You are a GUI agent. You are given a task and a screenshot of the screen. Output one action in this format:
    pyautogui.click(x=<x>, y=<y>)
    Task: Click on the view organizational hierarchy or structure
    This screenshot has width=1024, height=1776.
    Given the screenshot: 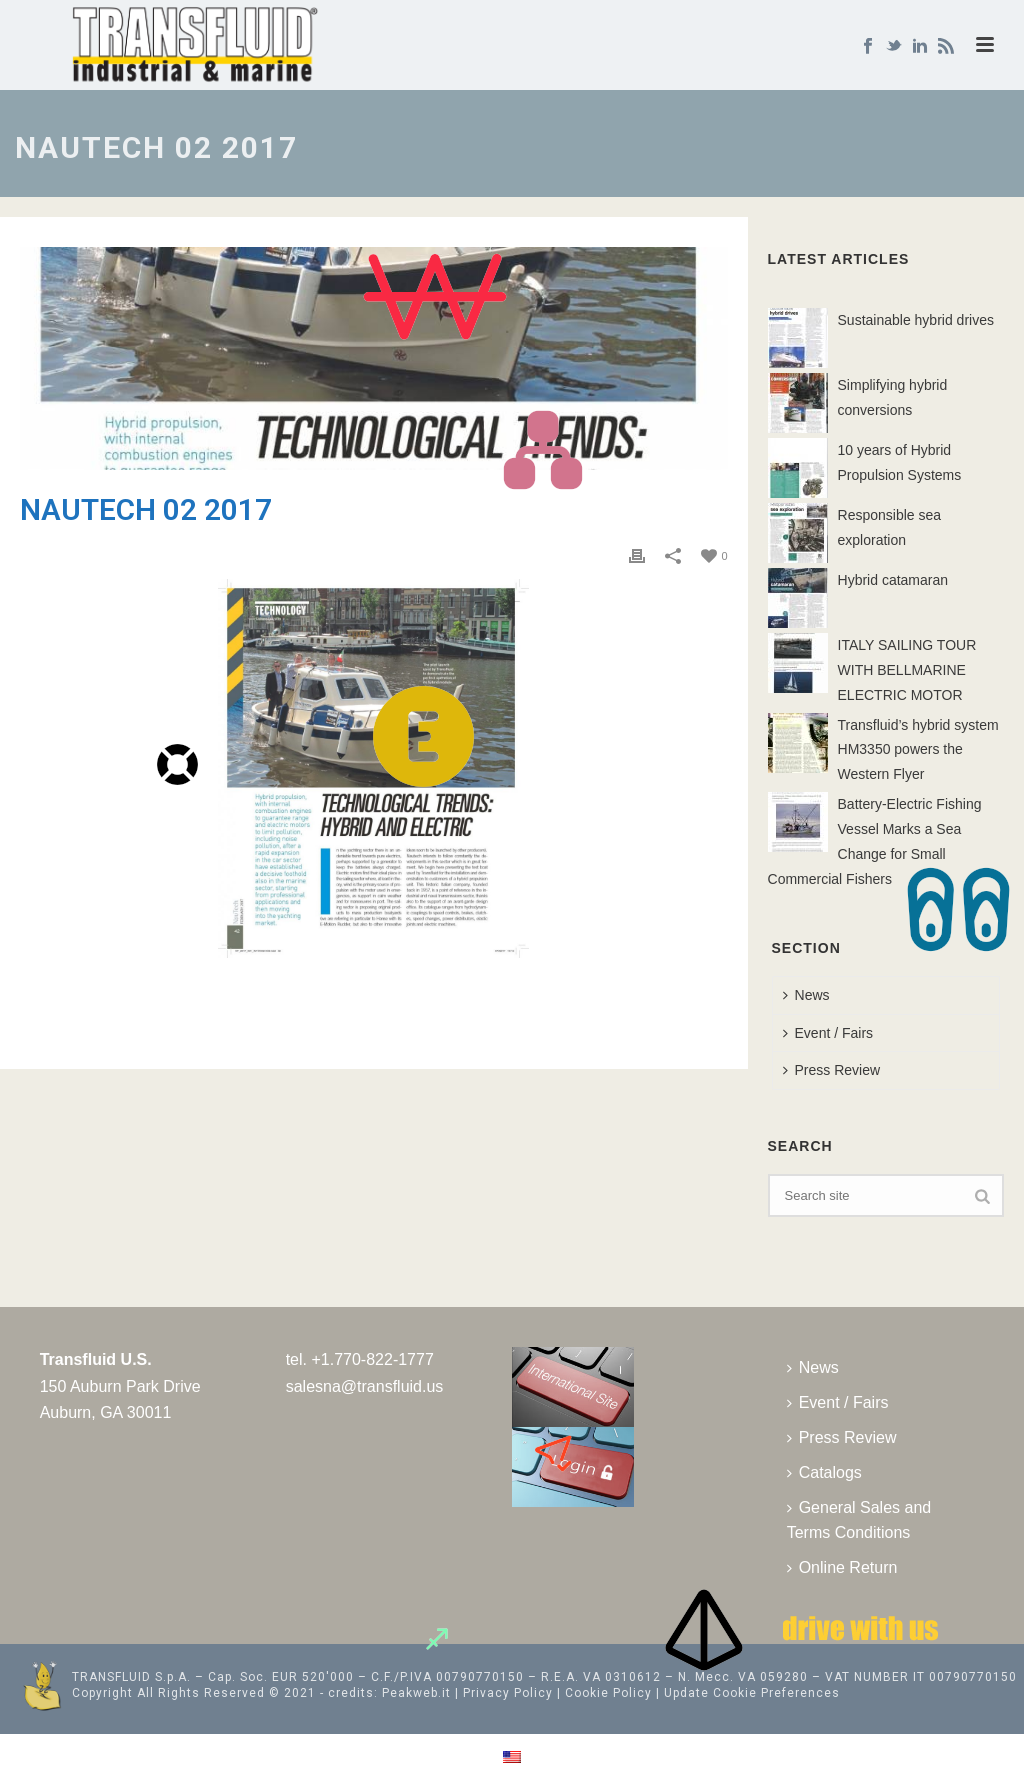 What is the action you would take?
    pyautogui.click(x=543, y=450)
    